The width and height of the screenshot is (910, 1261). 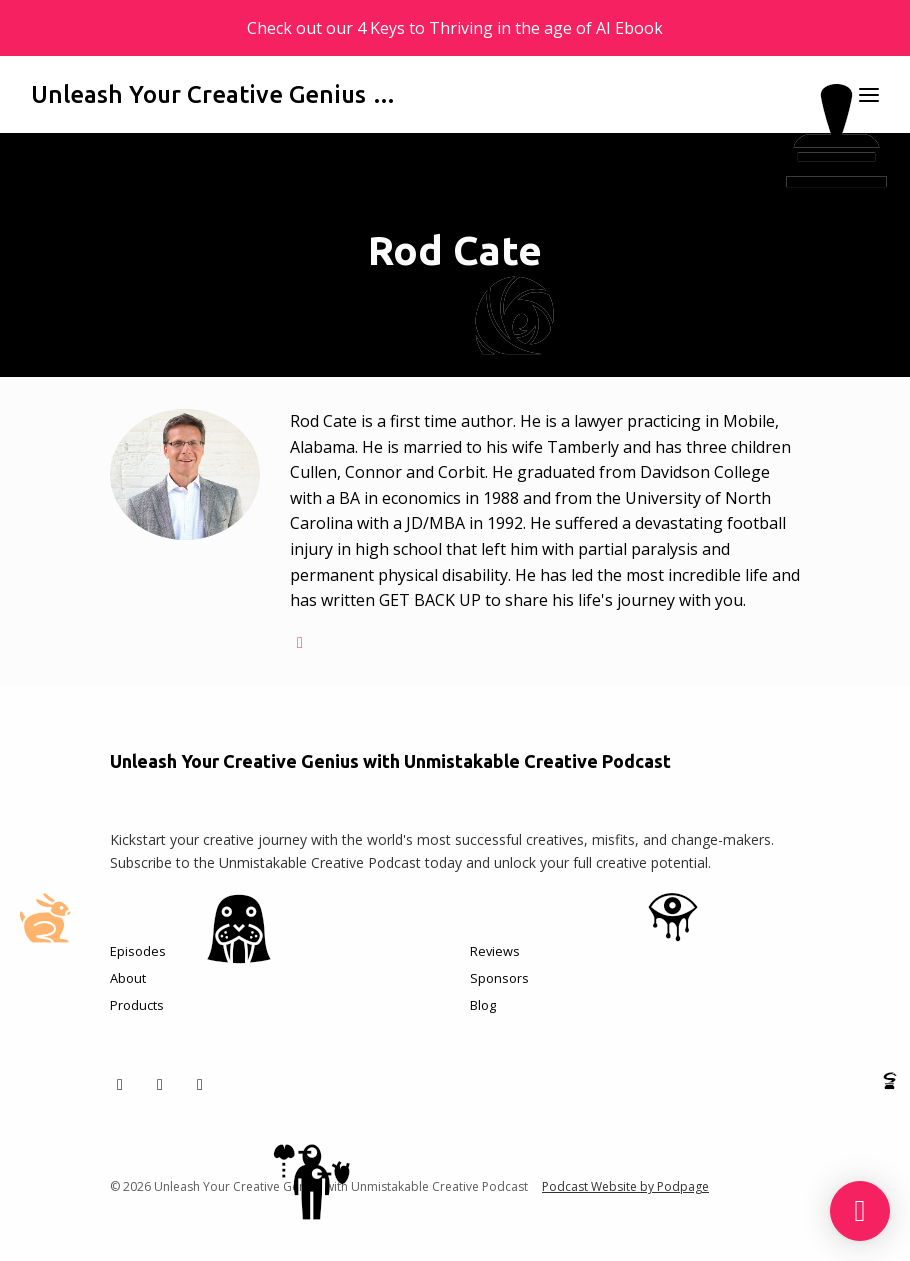 What do you see at coordinates (514, 315) in the screenshot?
I see `indicates a monster or creature ability in a game interface` at bounding box center [514, 315].